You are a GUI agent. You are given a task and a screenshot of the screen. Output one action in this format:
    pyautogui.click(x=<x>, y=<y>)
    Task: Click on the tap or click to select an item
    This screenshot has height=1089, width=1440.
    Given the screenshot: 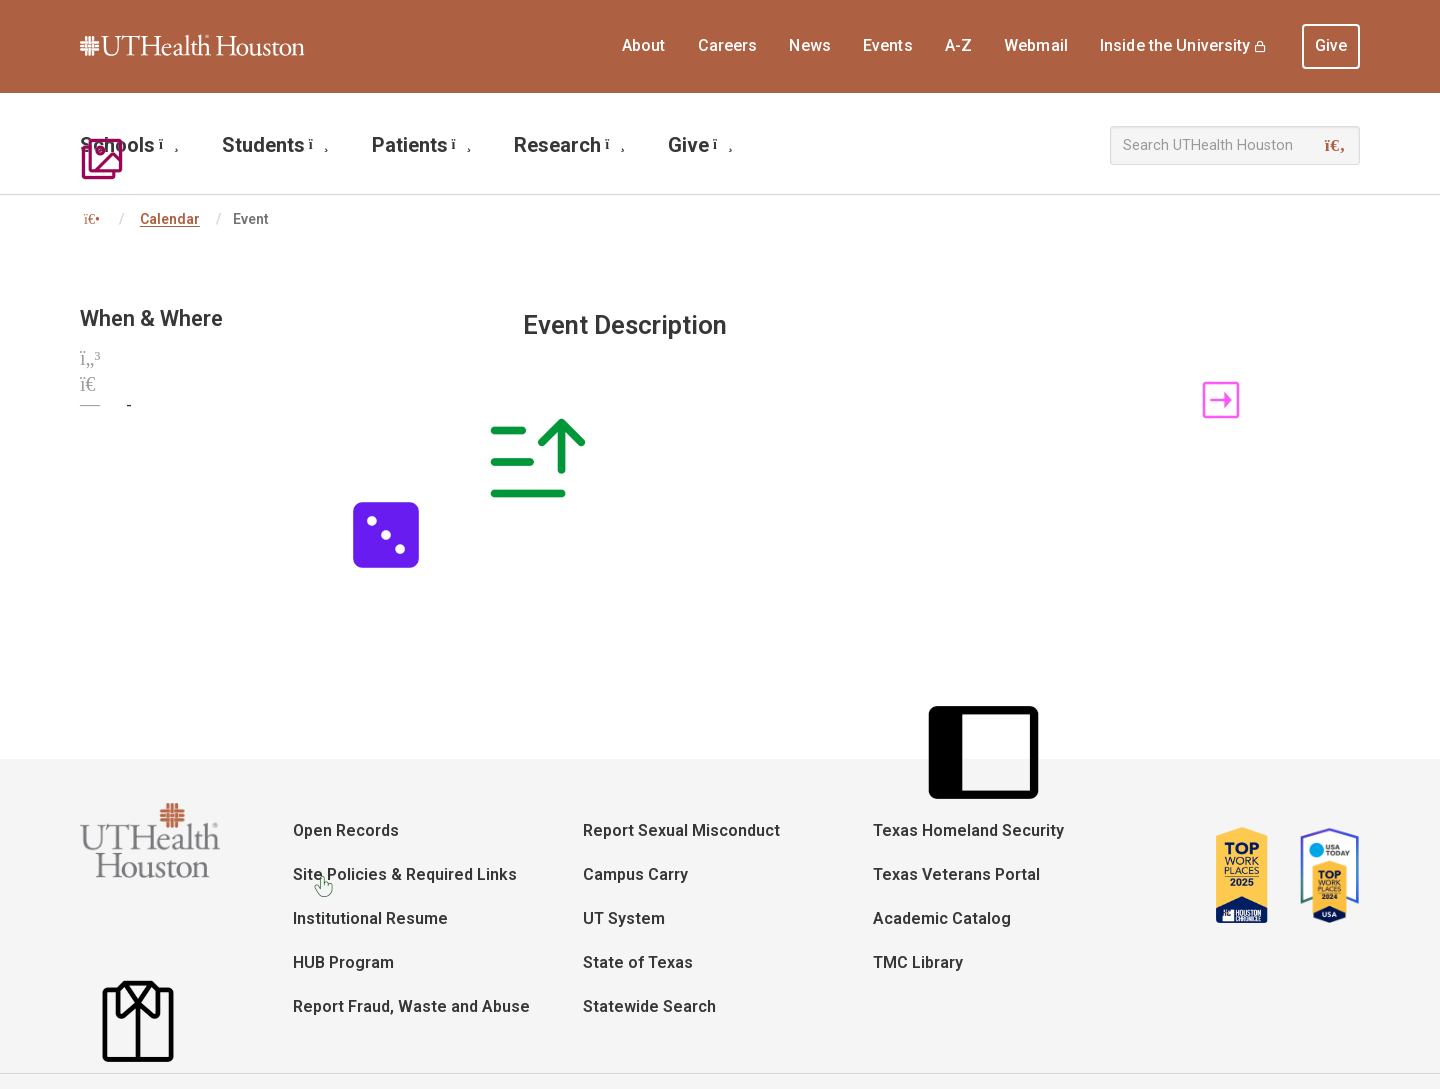 What is the action you would take?
    pyautogui.click(x=323, y=886)
    